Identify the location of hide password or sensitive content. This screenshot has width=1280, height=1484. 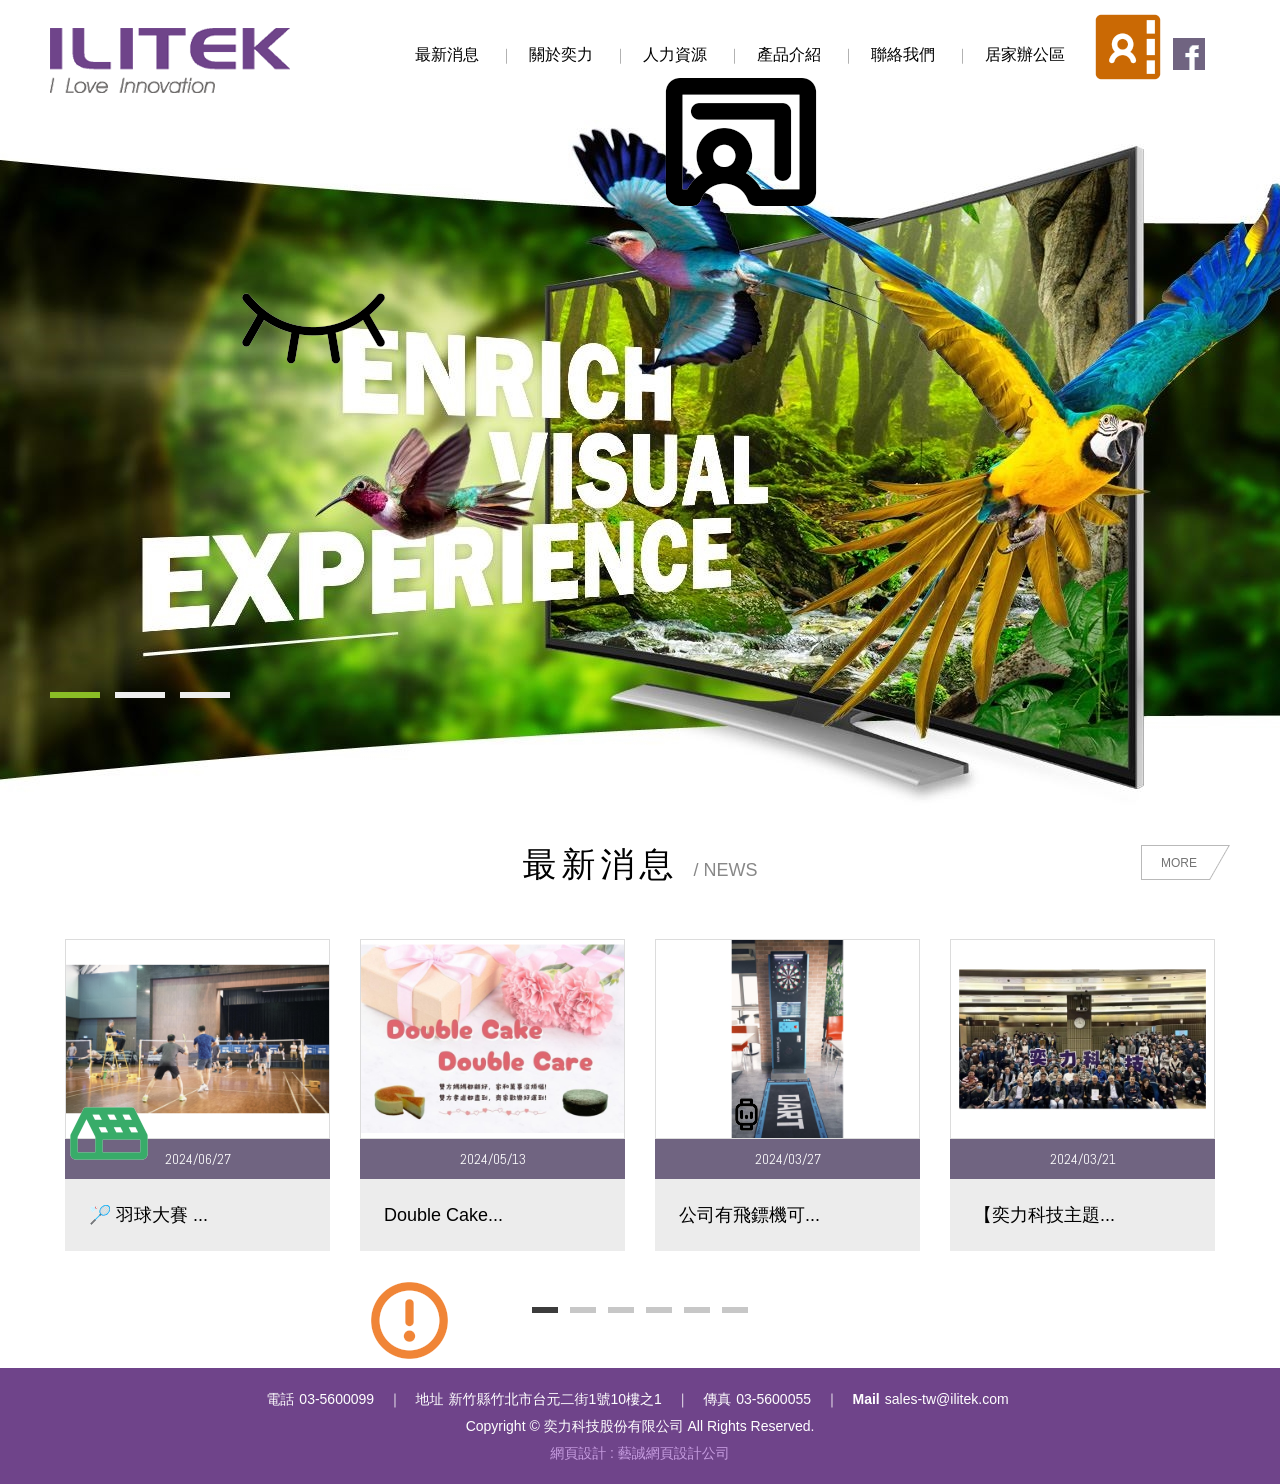
(313, 314).